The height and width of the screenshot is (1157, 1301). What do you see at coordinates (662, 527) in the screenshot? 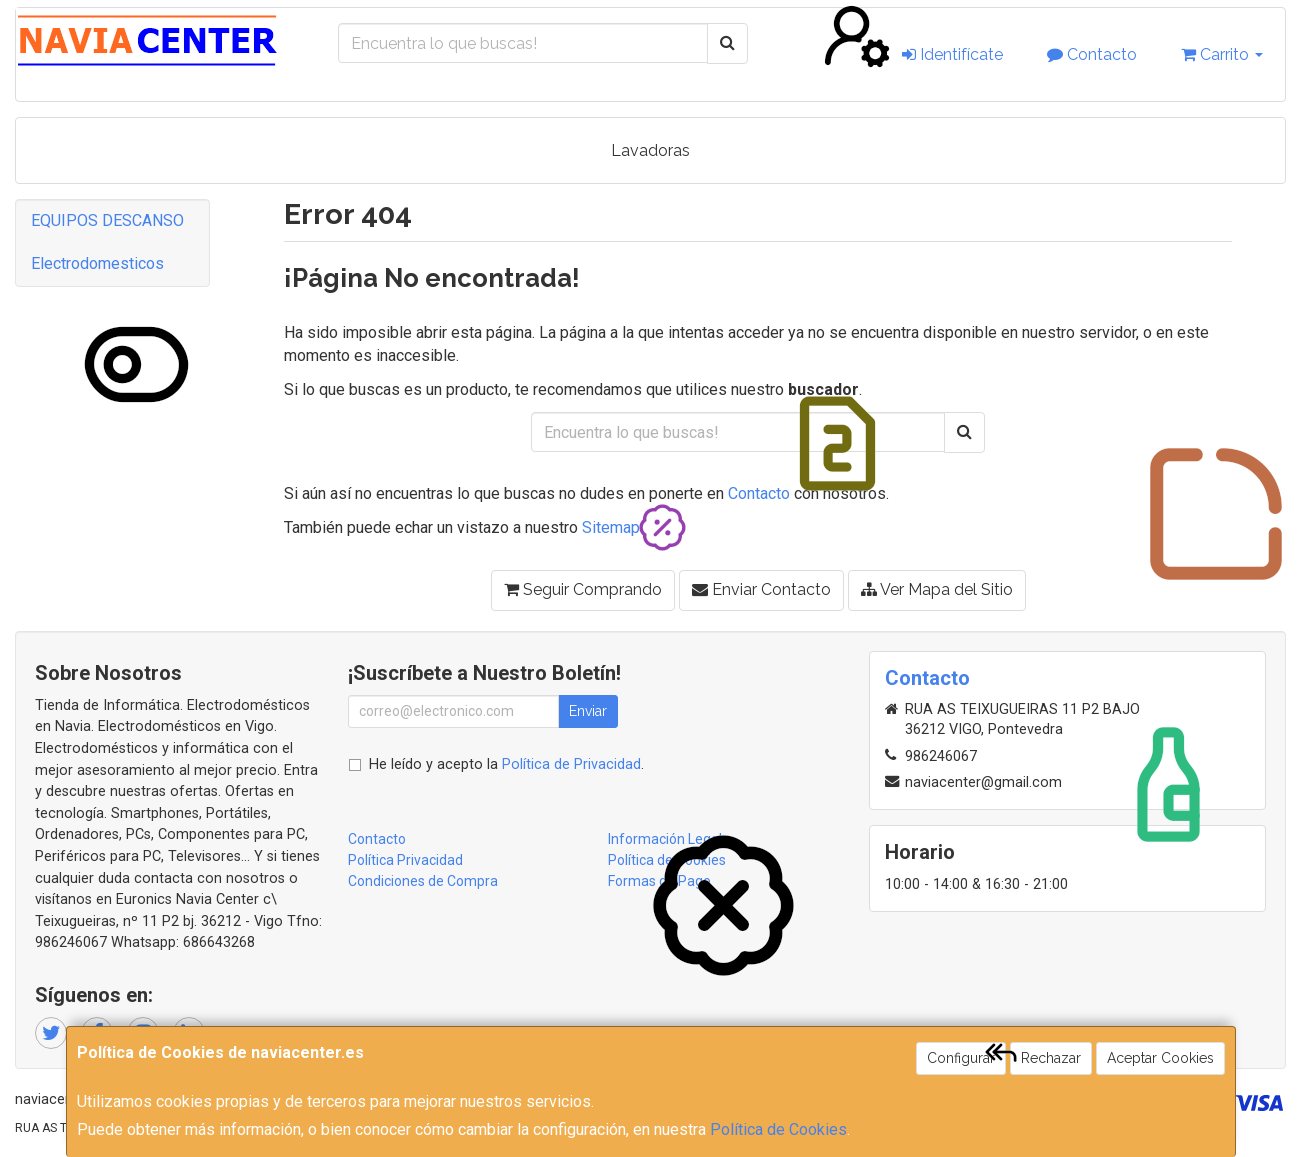
I see `view available discounts or promotions` at bounding box center [662, 527].